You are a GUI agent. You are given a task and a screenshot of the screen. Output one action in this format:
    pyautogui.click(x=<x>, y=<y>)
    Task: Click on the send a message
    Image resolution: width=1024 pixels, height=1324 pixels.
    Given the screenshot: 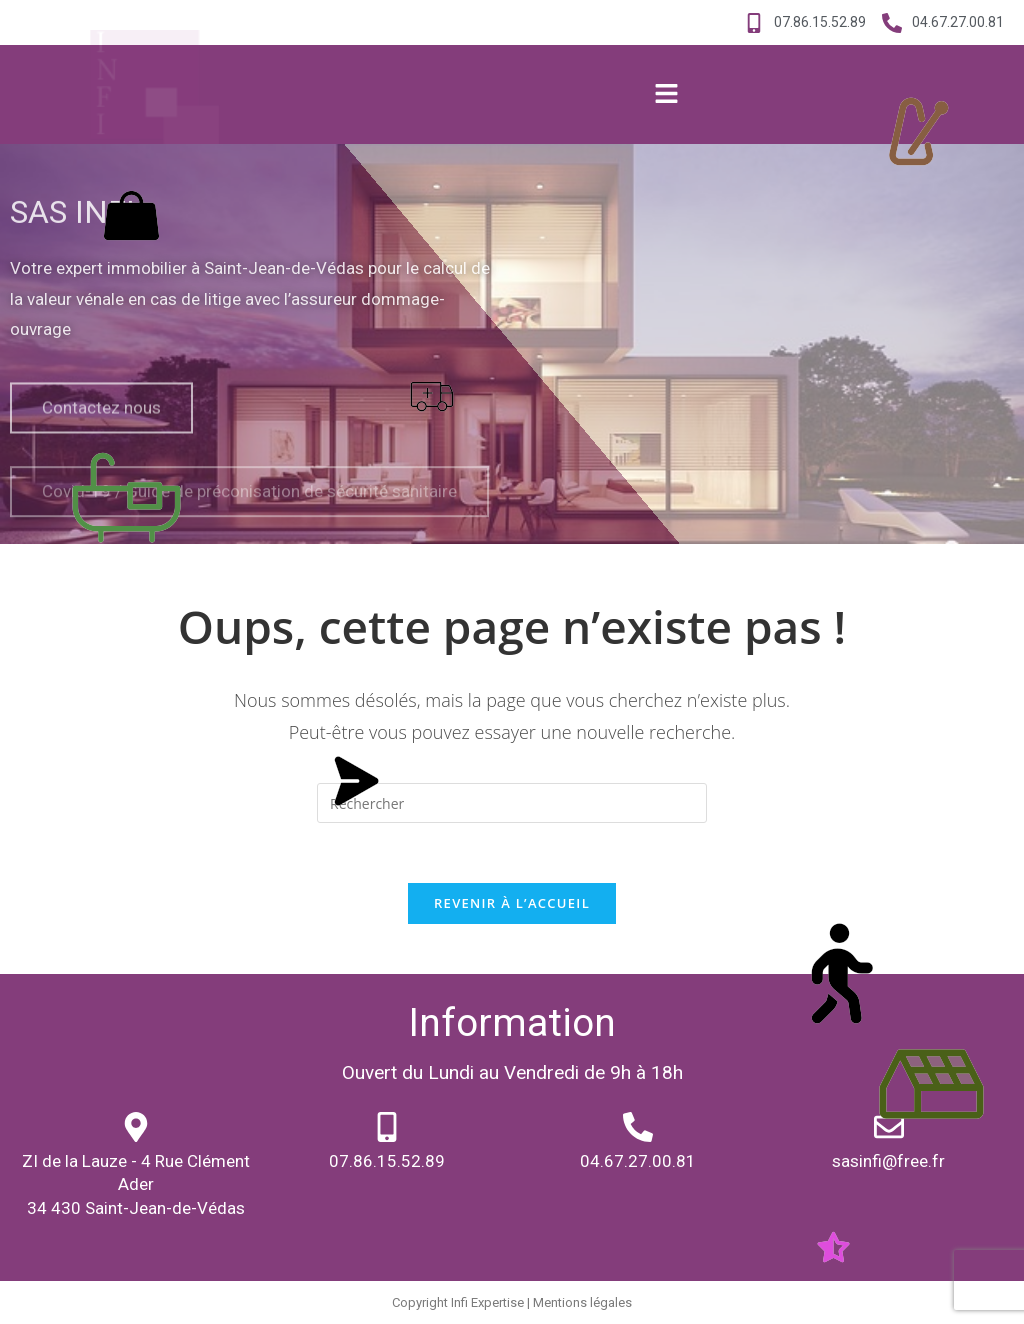 What is the action you would take?
    pyautogui.click(x=354, y=781)
    